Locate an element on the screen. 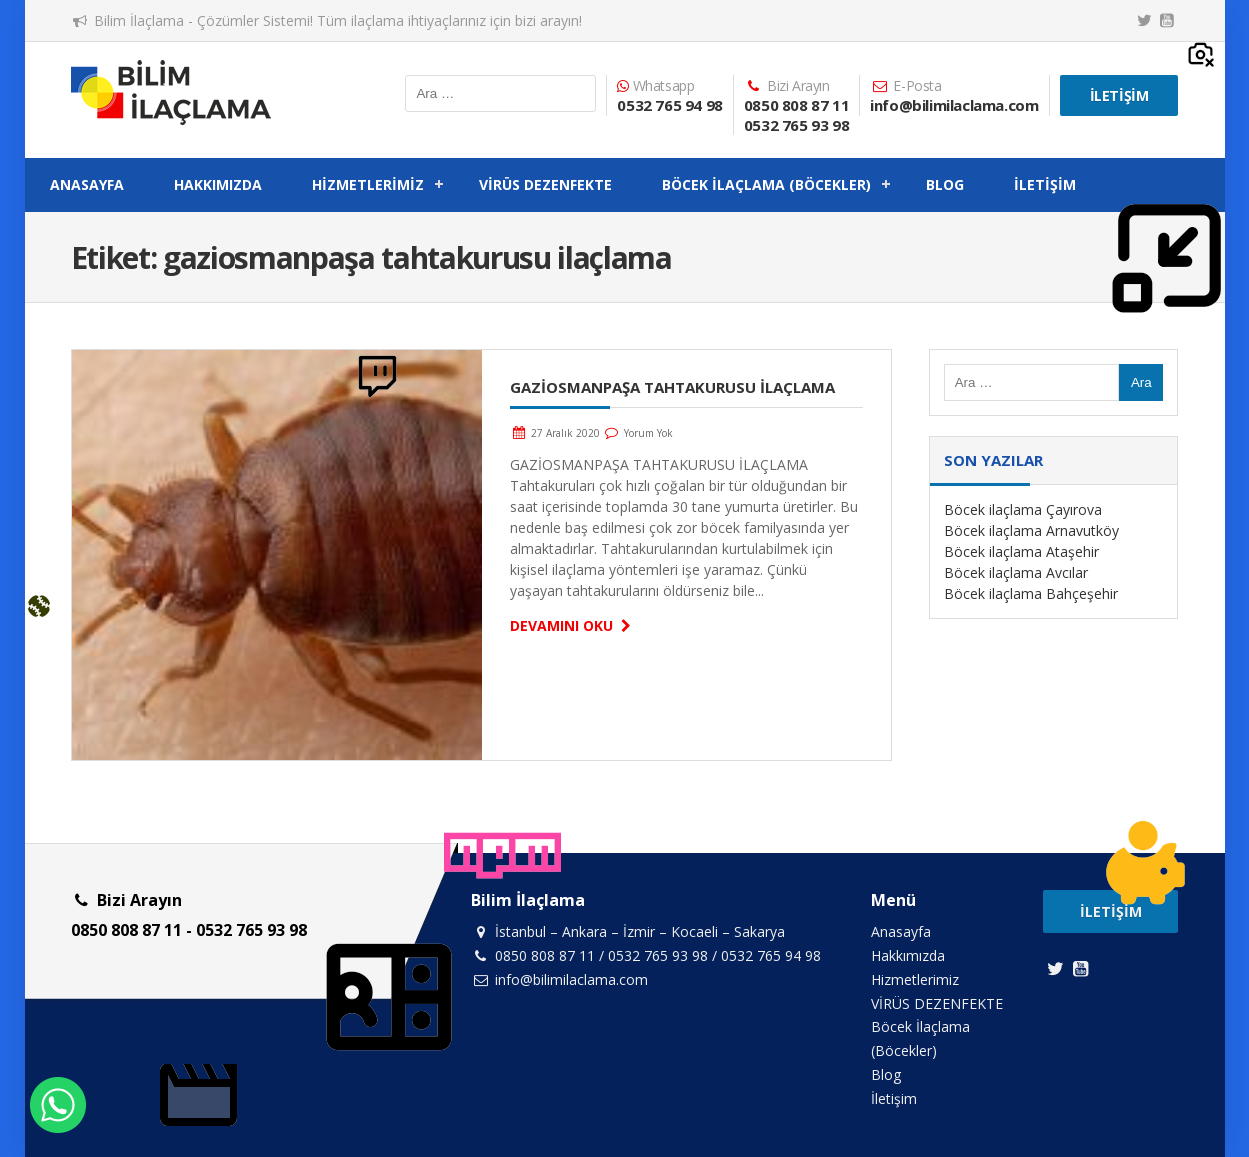 The image size is (1249, 1157). disable camera access is located at coordinates (1200, 53).